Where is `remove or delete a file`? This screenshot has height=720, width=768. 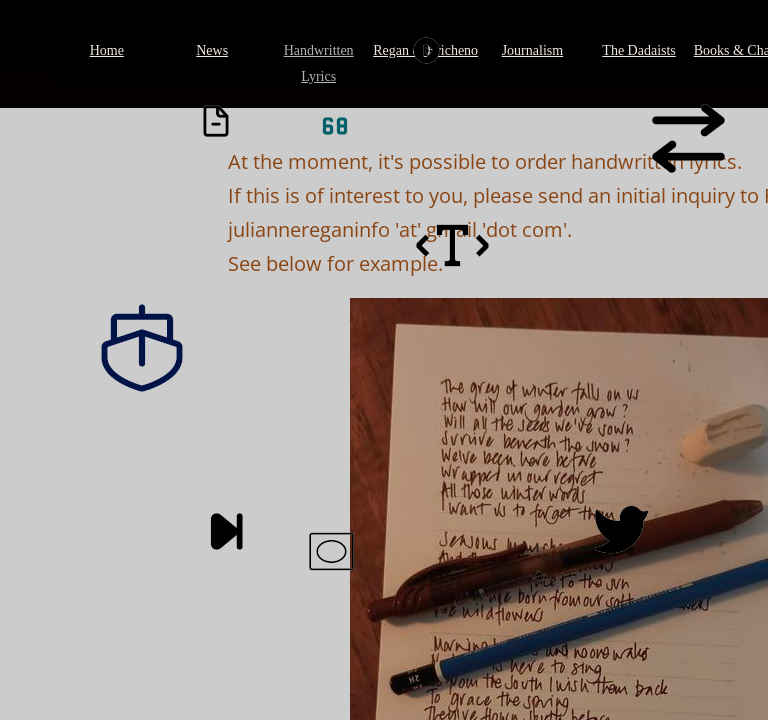 remove or delete a file is located at coordinates (216, 121).